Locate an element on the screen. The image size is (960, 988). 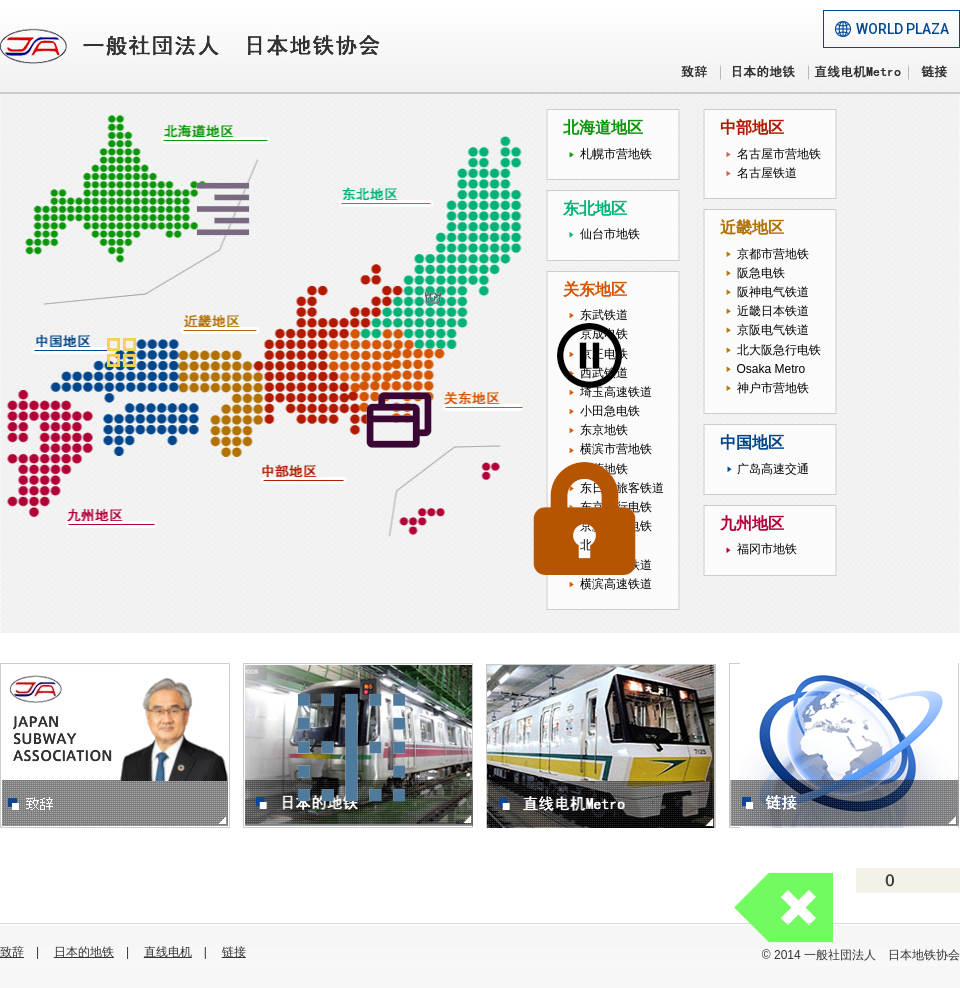
delete the previous character is located at coordinates (783, 907).